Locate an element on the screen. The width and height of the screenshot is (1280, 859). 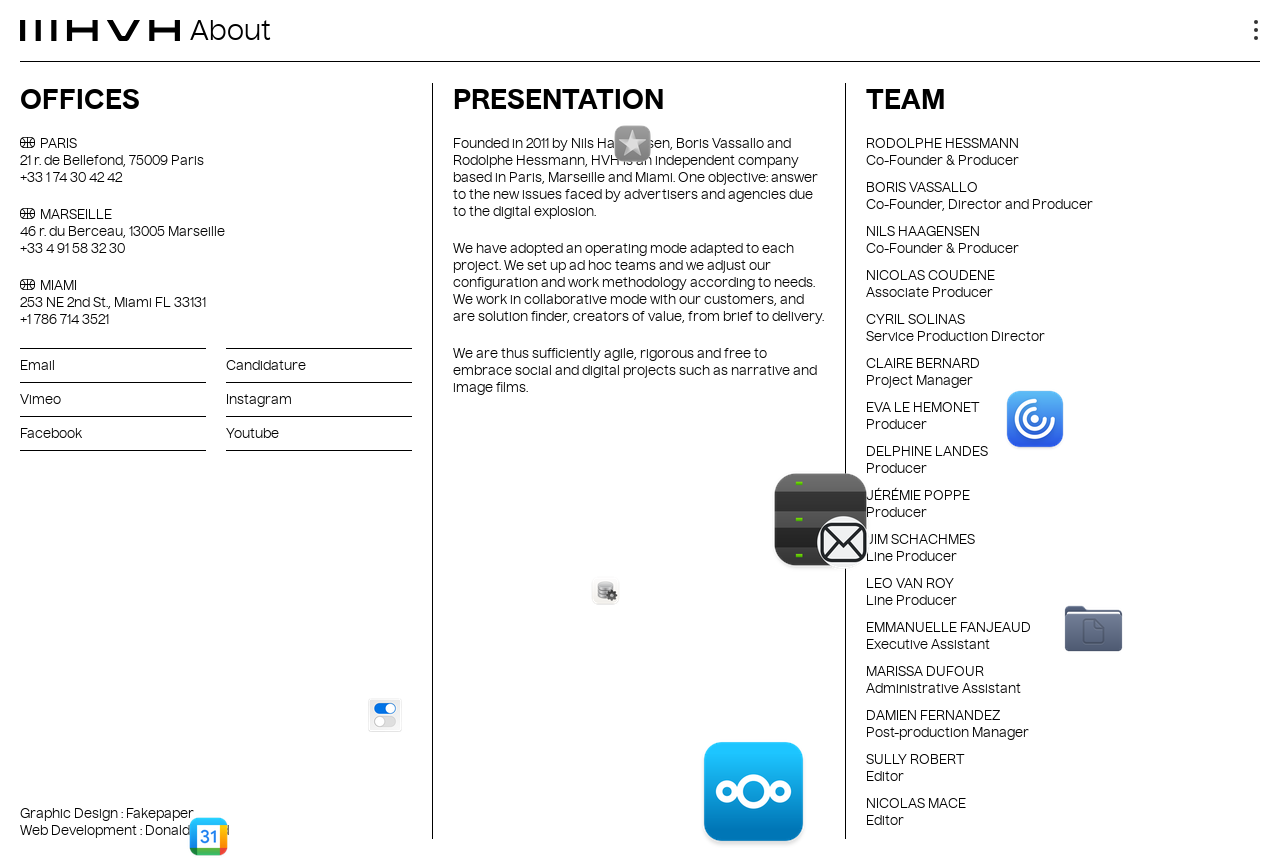
open ownCloud file sync and sharing app is located at coordinates (753, 791).